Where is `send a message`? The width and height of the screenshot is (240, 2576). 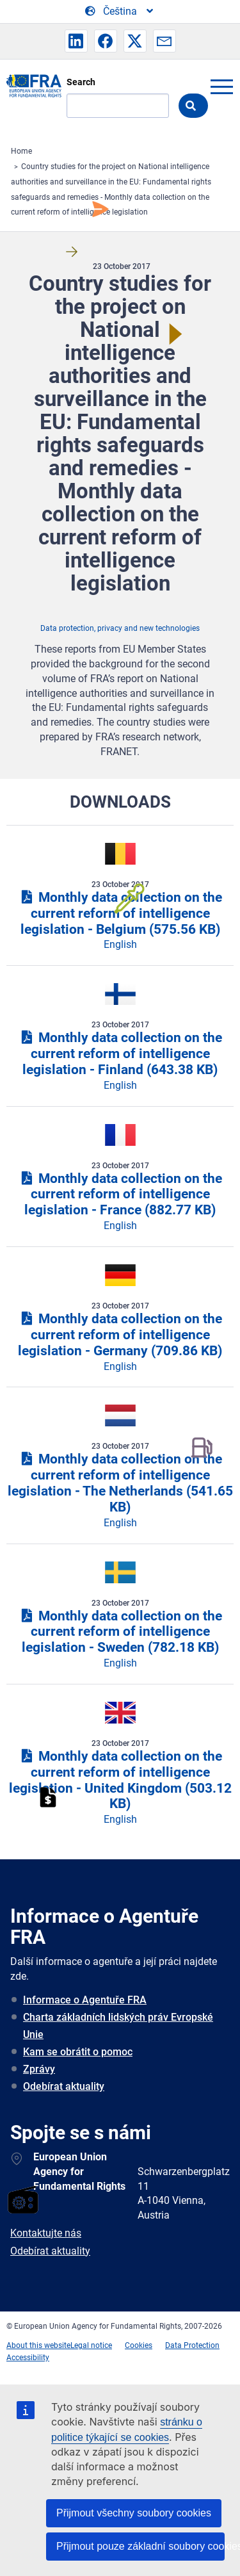
send a message is located at coordinates (100, 209).